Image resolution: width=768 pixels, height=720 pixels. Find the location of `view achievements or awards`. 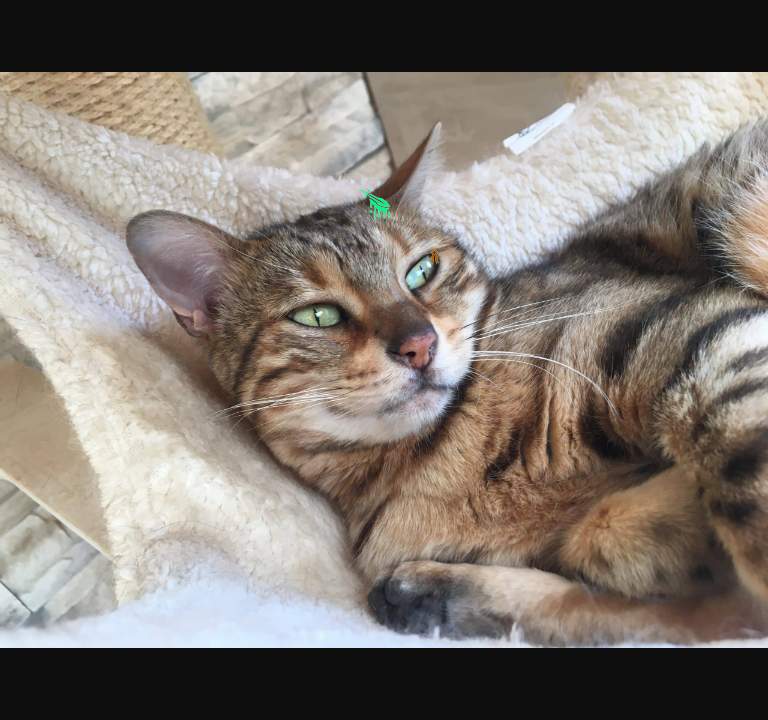

view achievements or awards is located at coordinates (434, 256).